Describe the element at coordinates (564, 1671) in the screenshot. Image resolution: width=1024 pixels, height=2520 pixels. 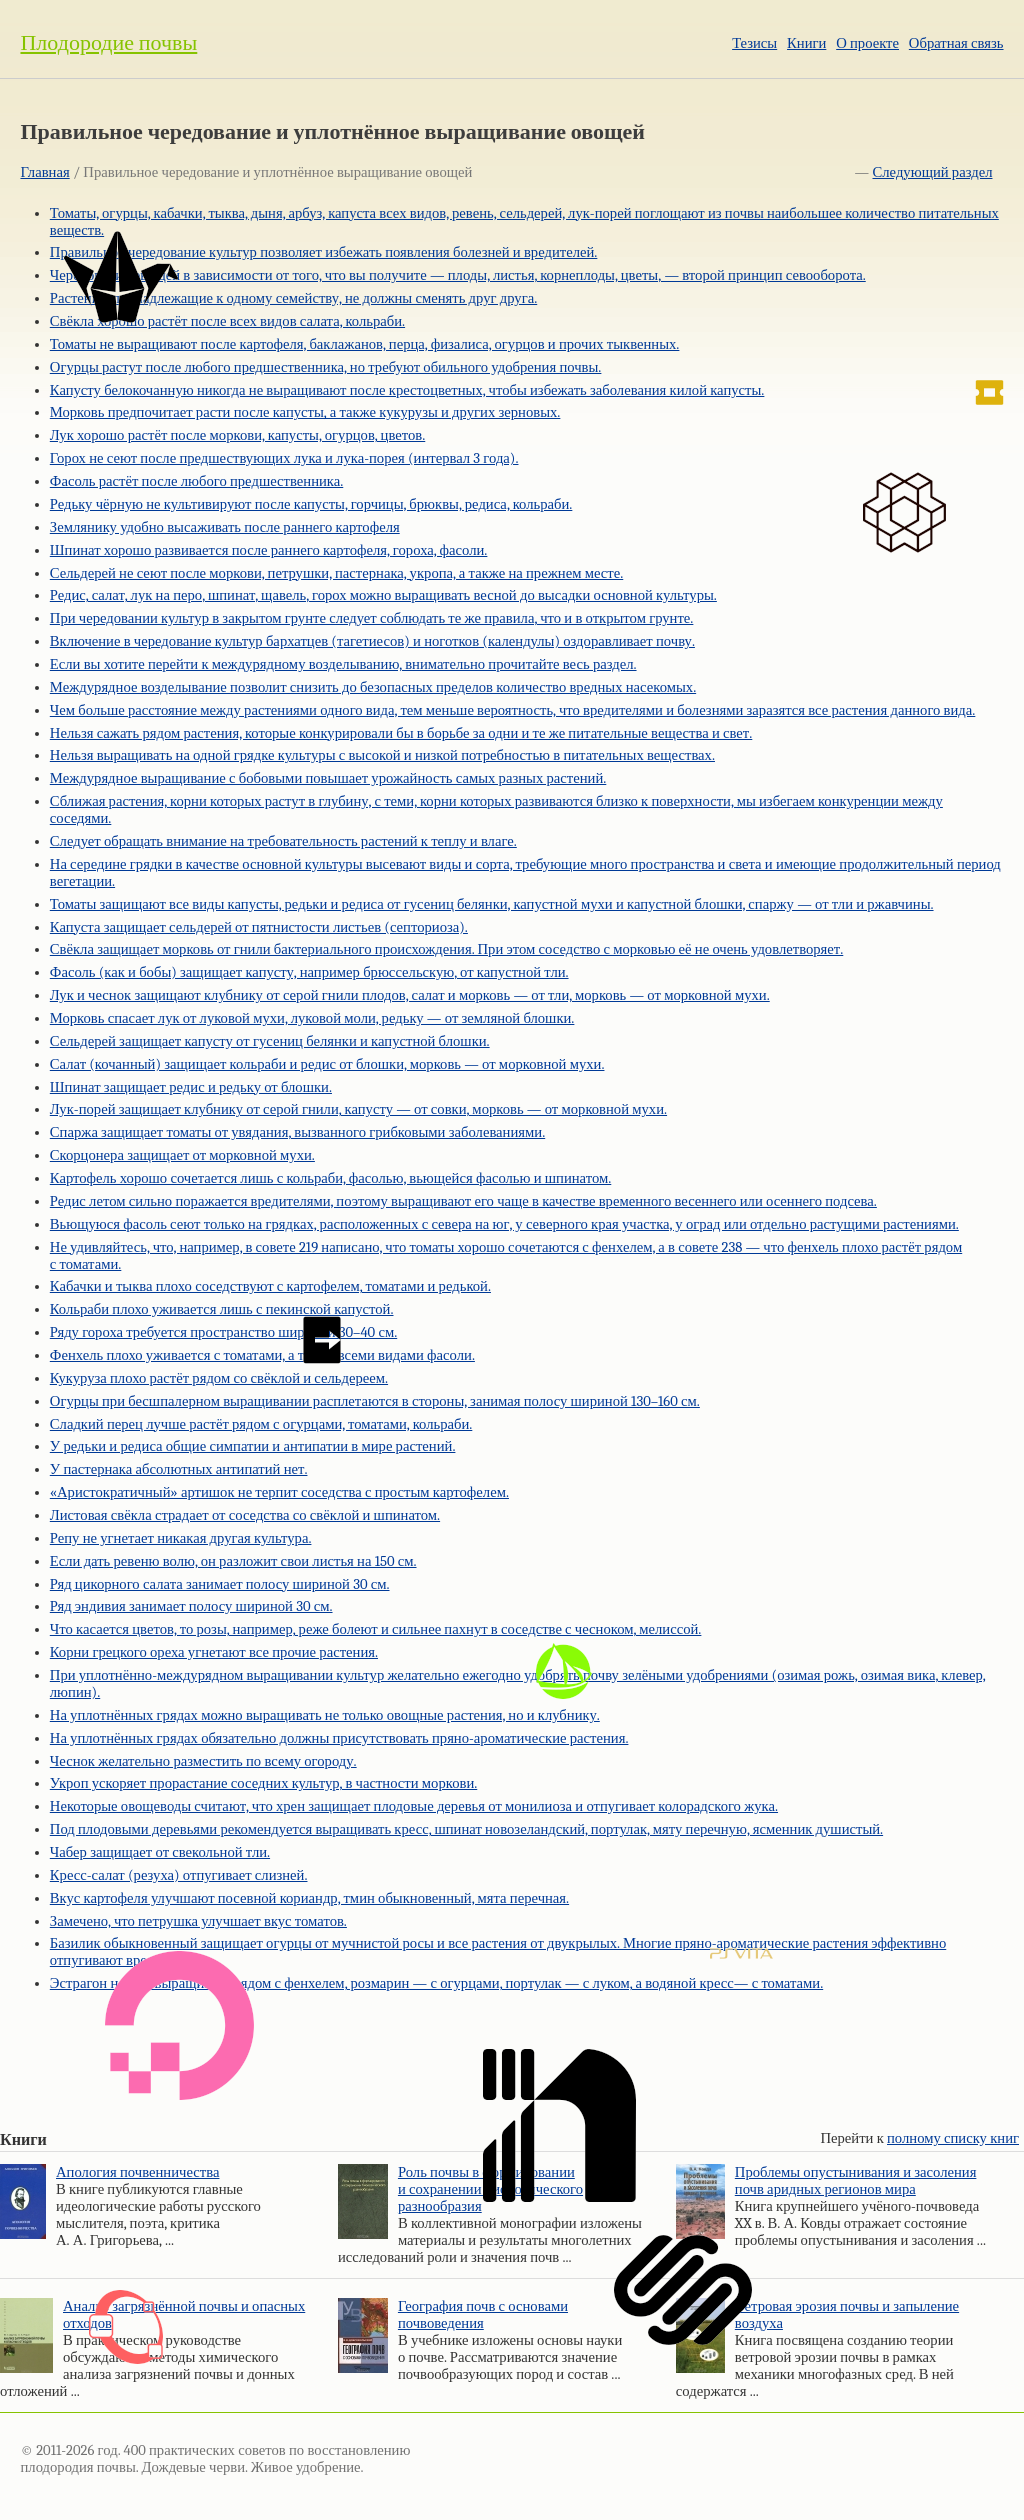
I see `solus operating system logo` at that location.